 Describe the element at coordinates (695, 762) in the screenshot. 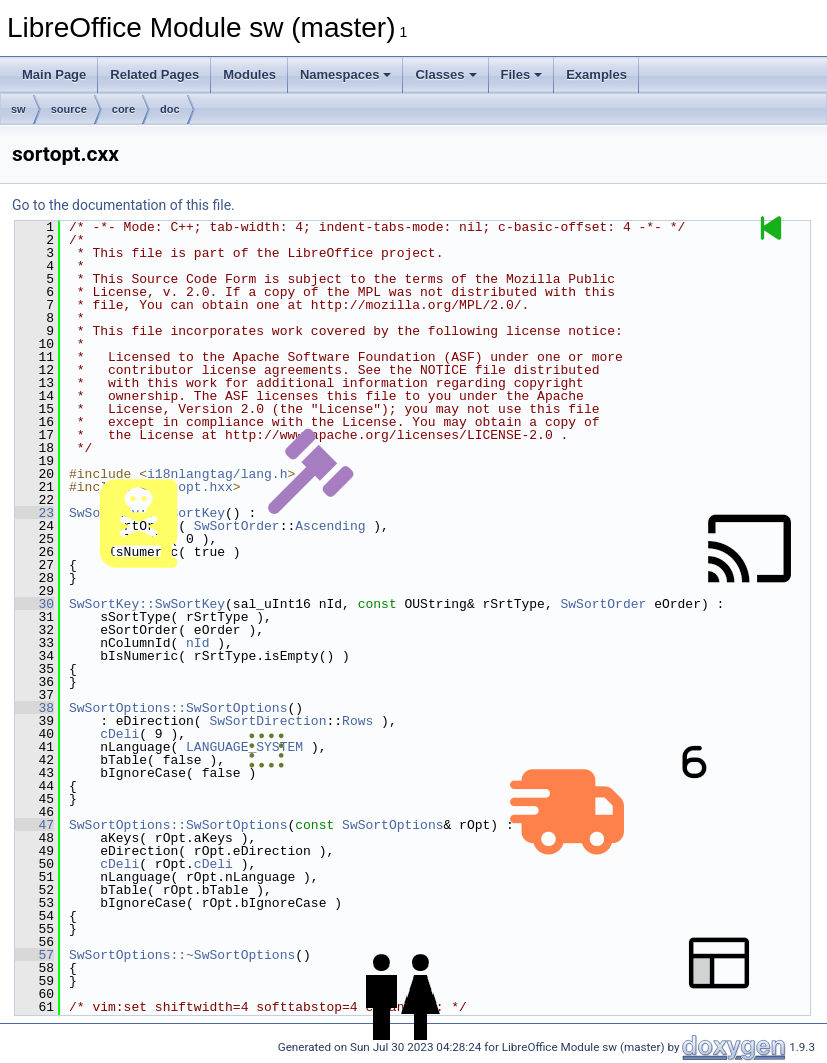

I see `indicates the number six in a list or count` at that location.